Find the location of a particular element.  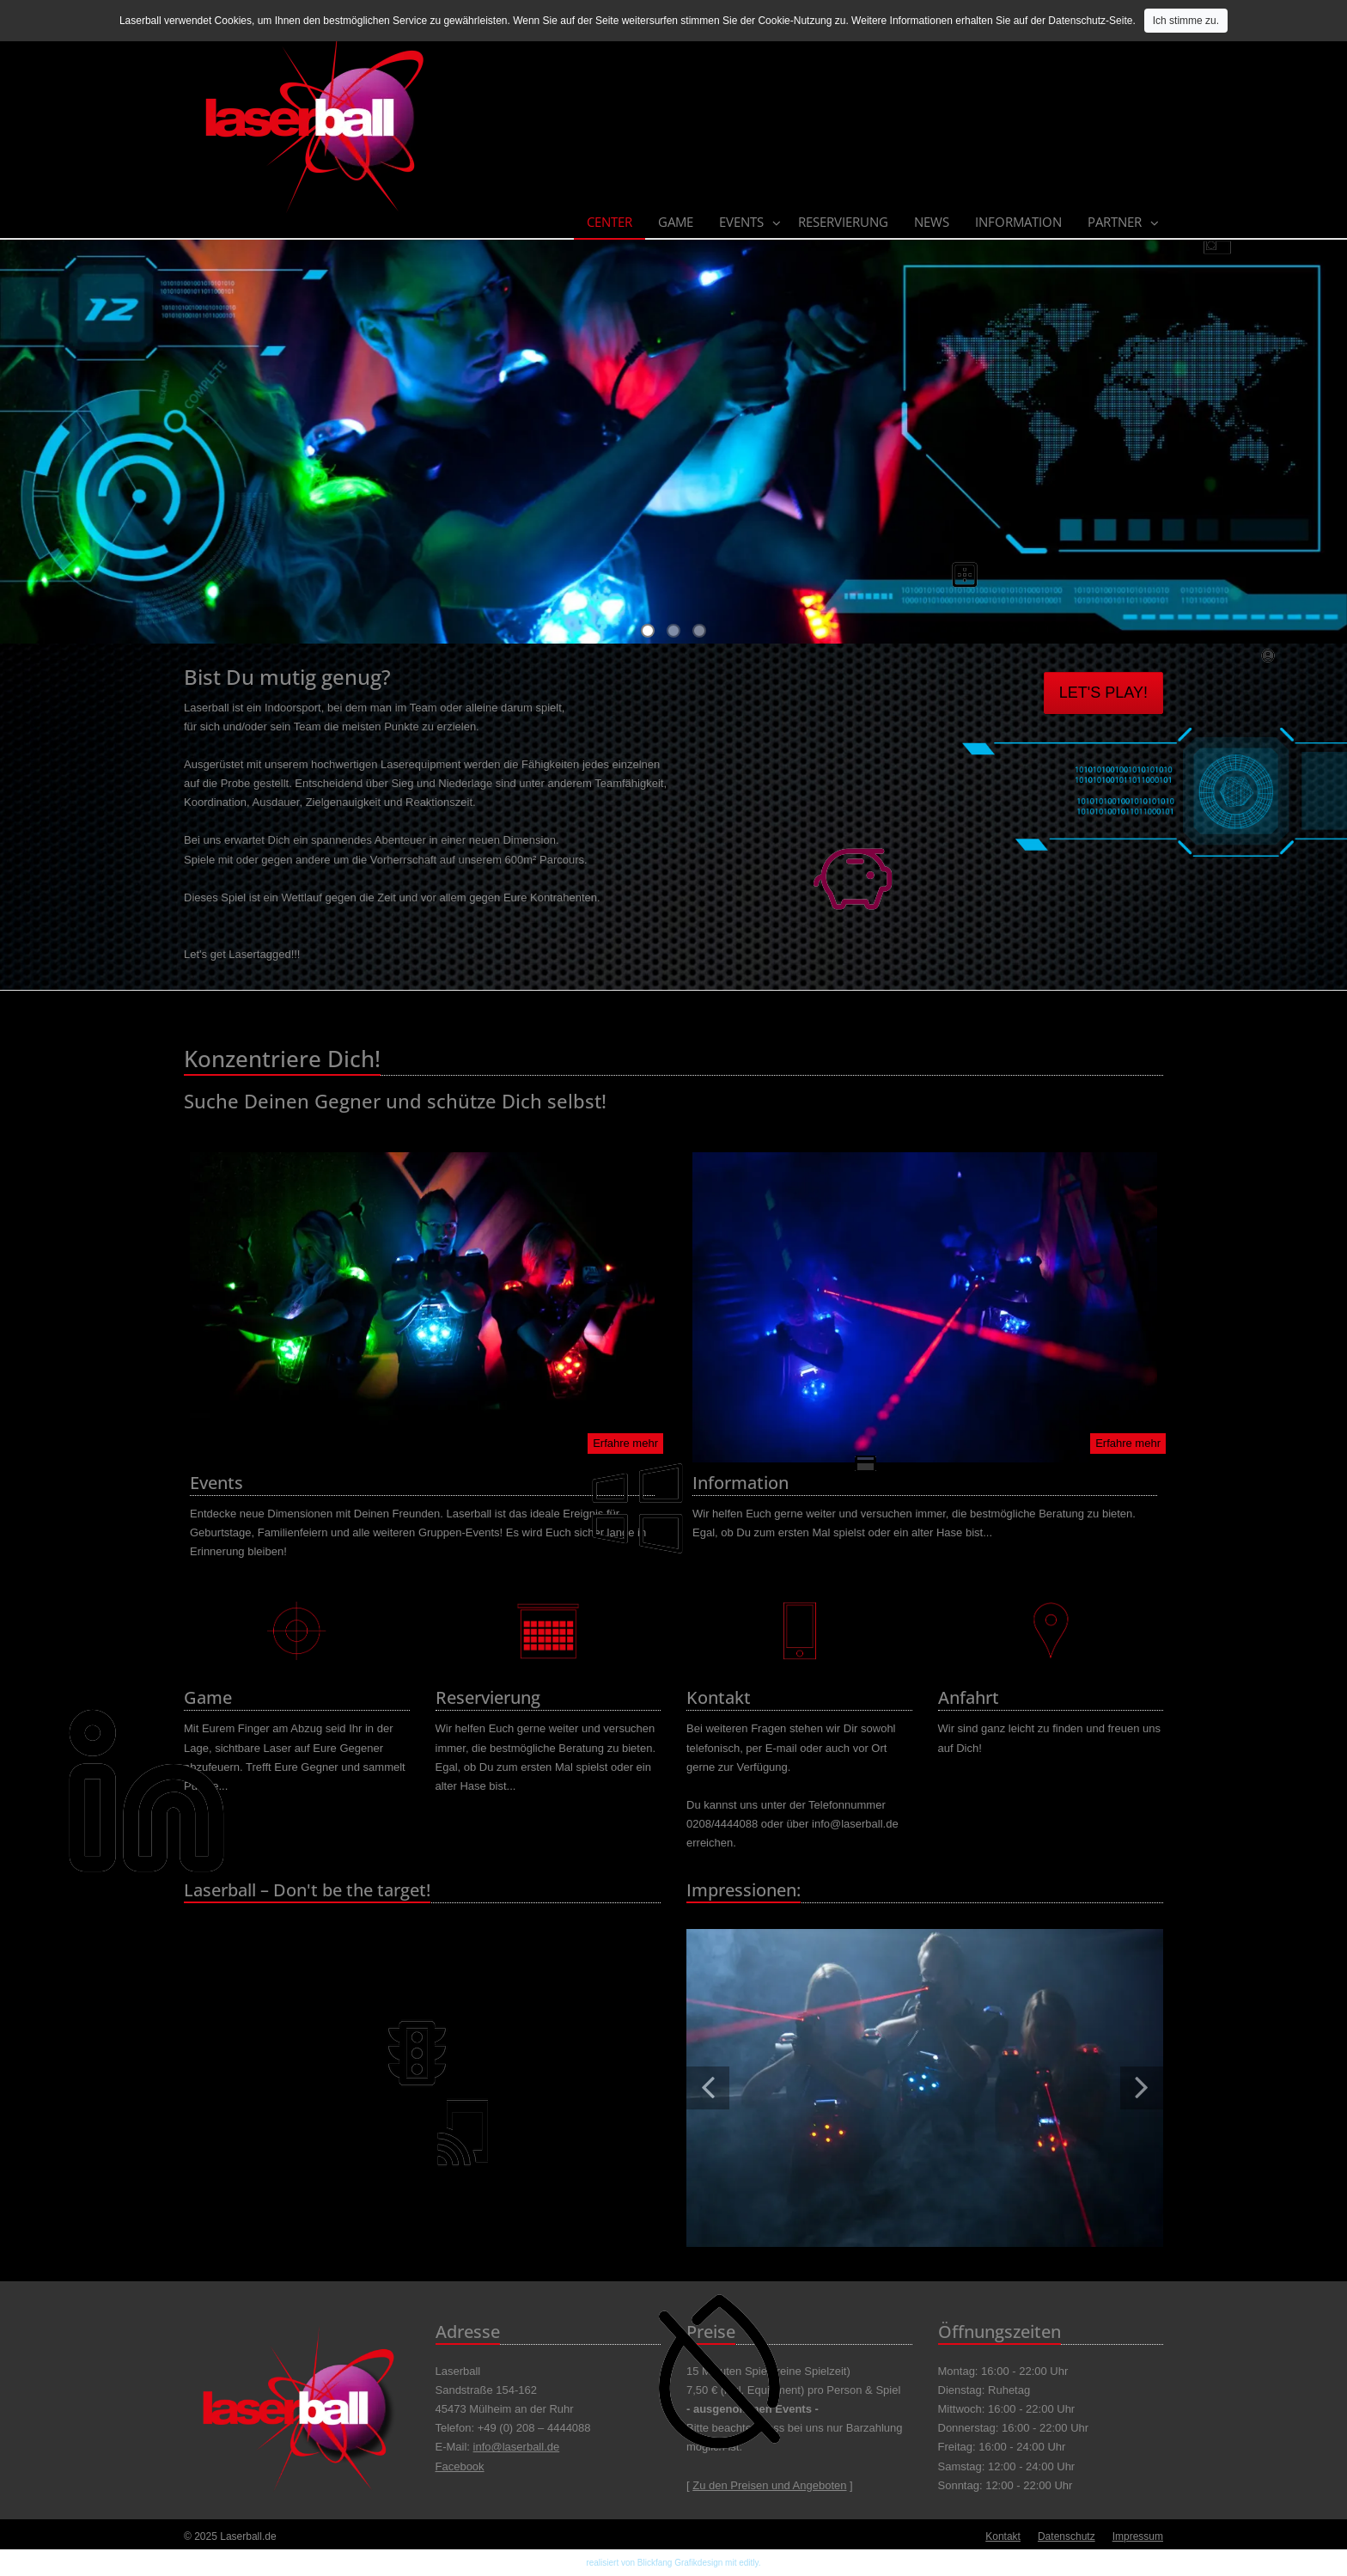

connect with linkedin is located at coordinates (146, 1794).